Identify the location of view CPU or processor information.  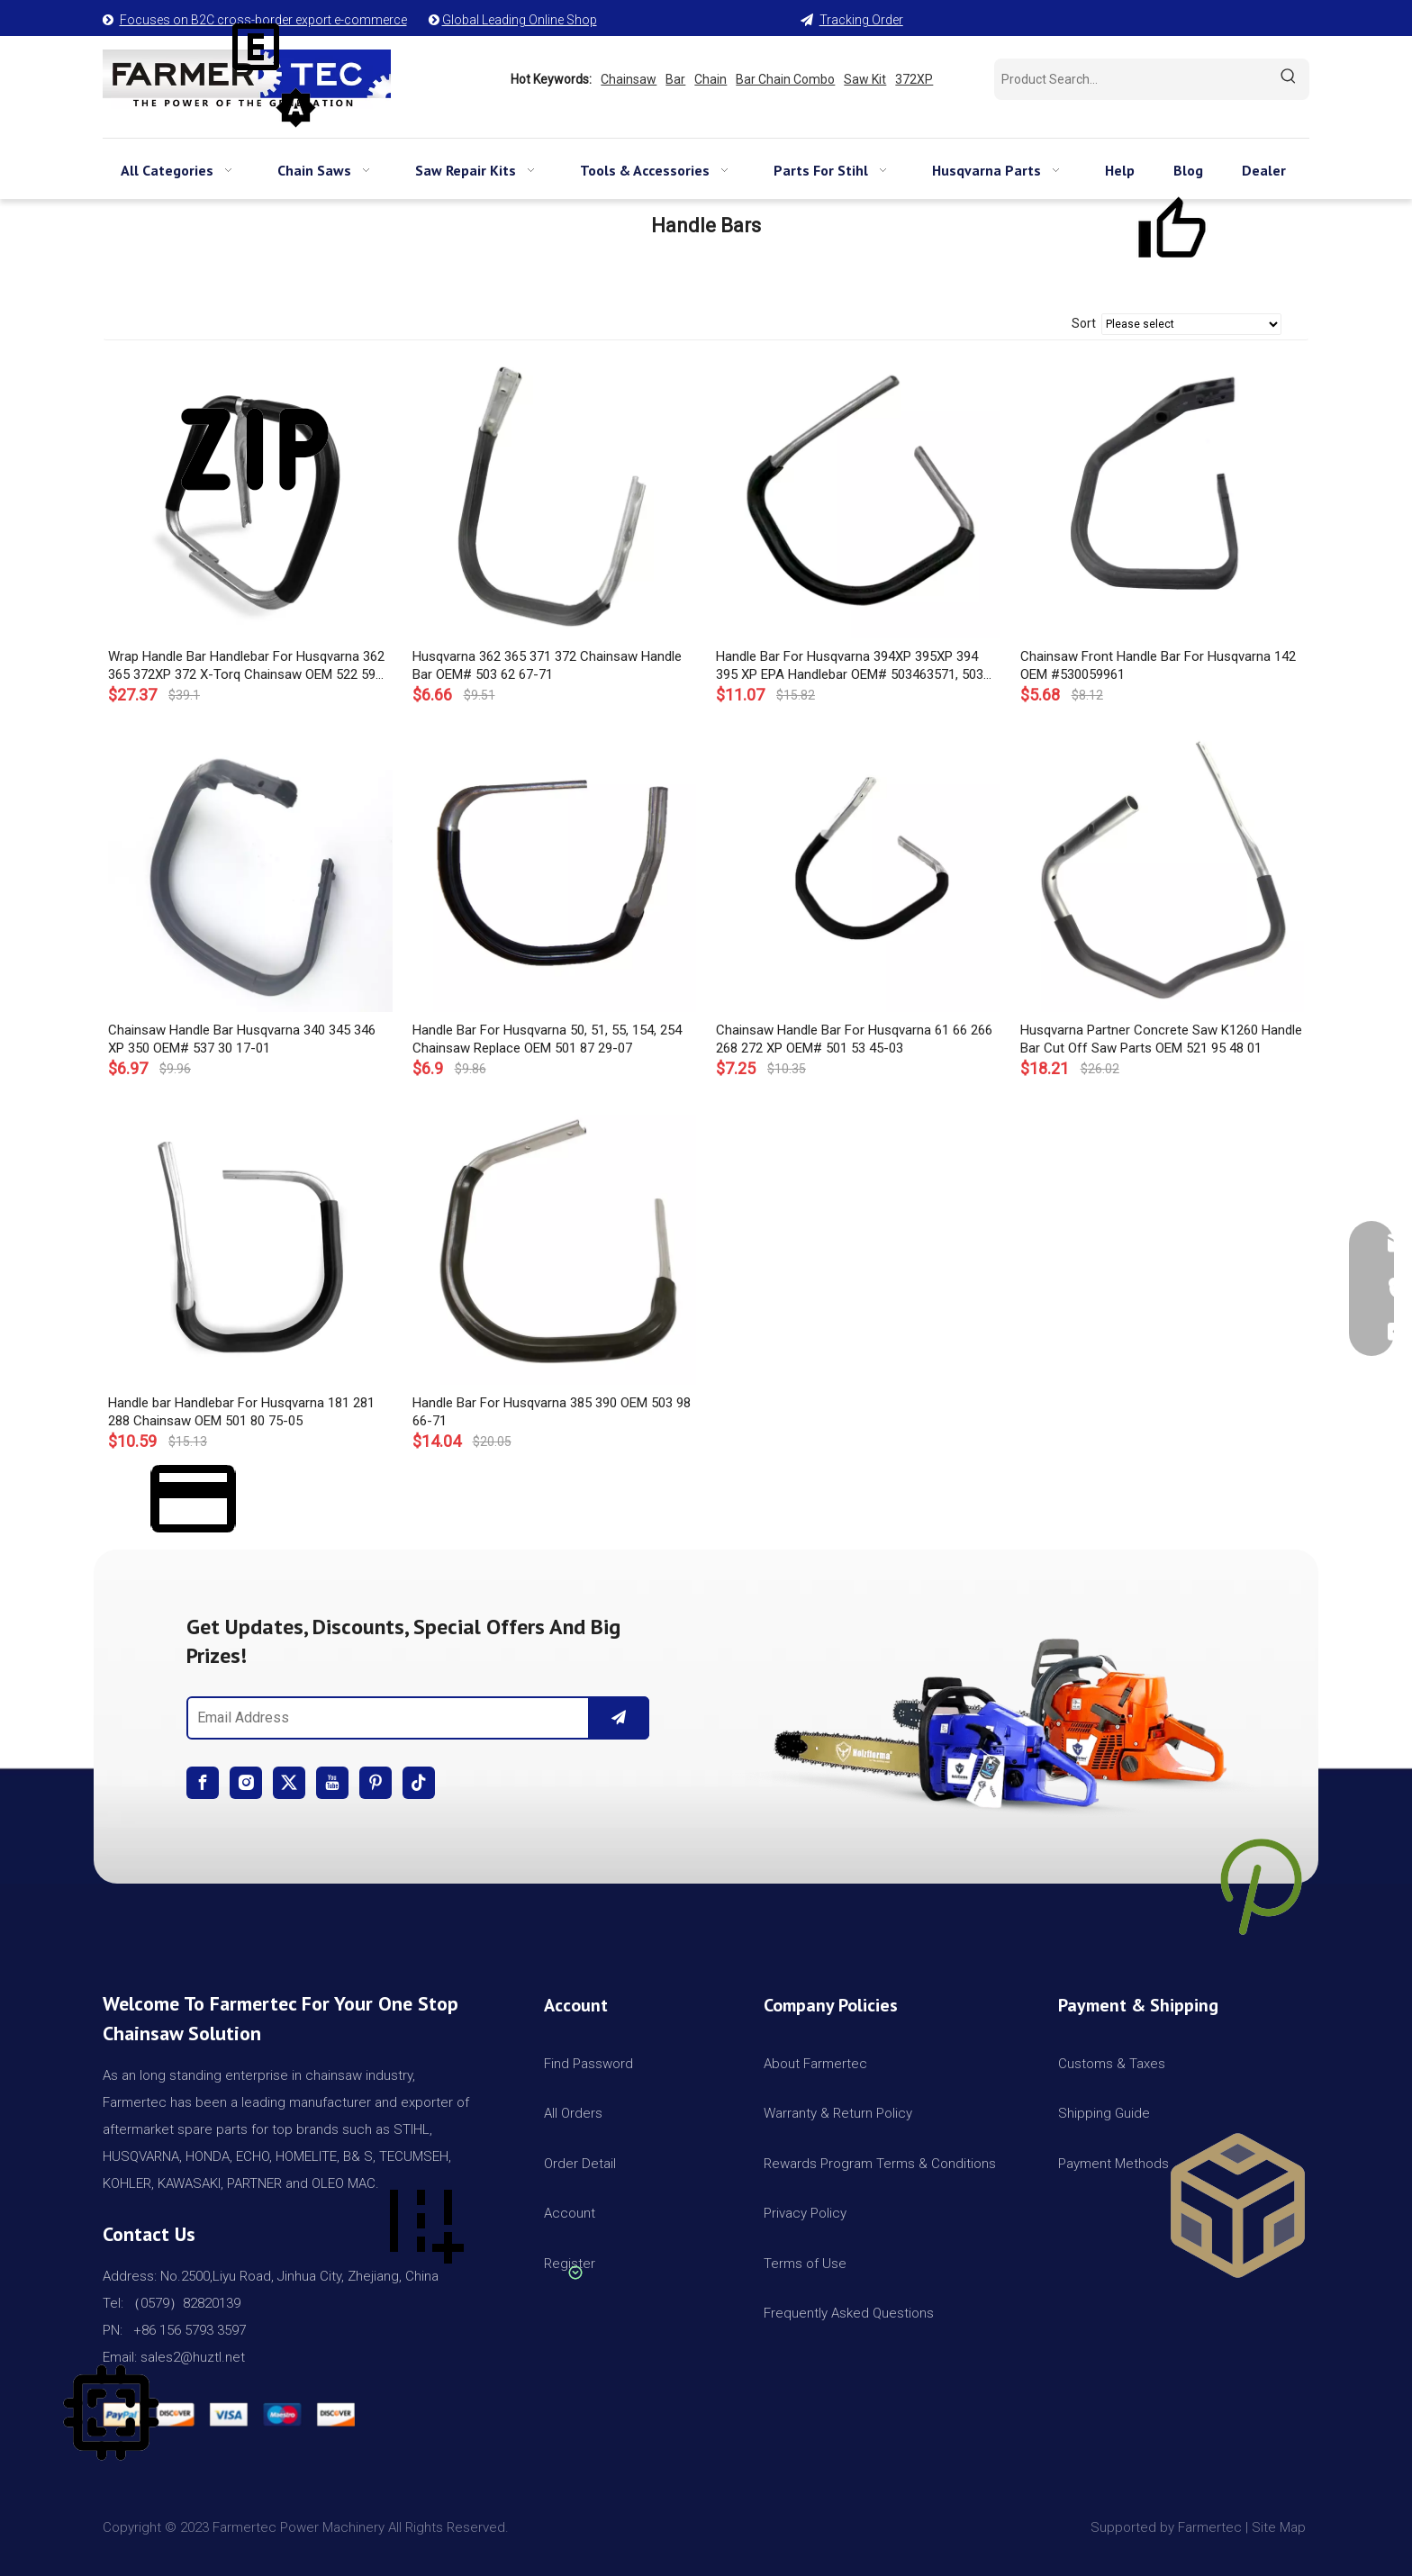
(111, 2412).